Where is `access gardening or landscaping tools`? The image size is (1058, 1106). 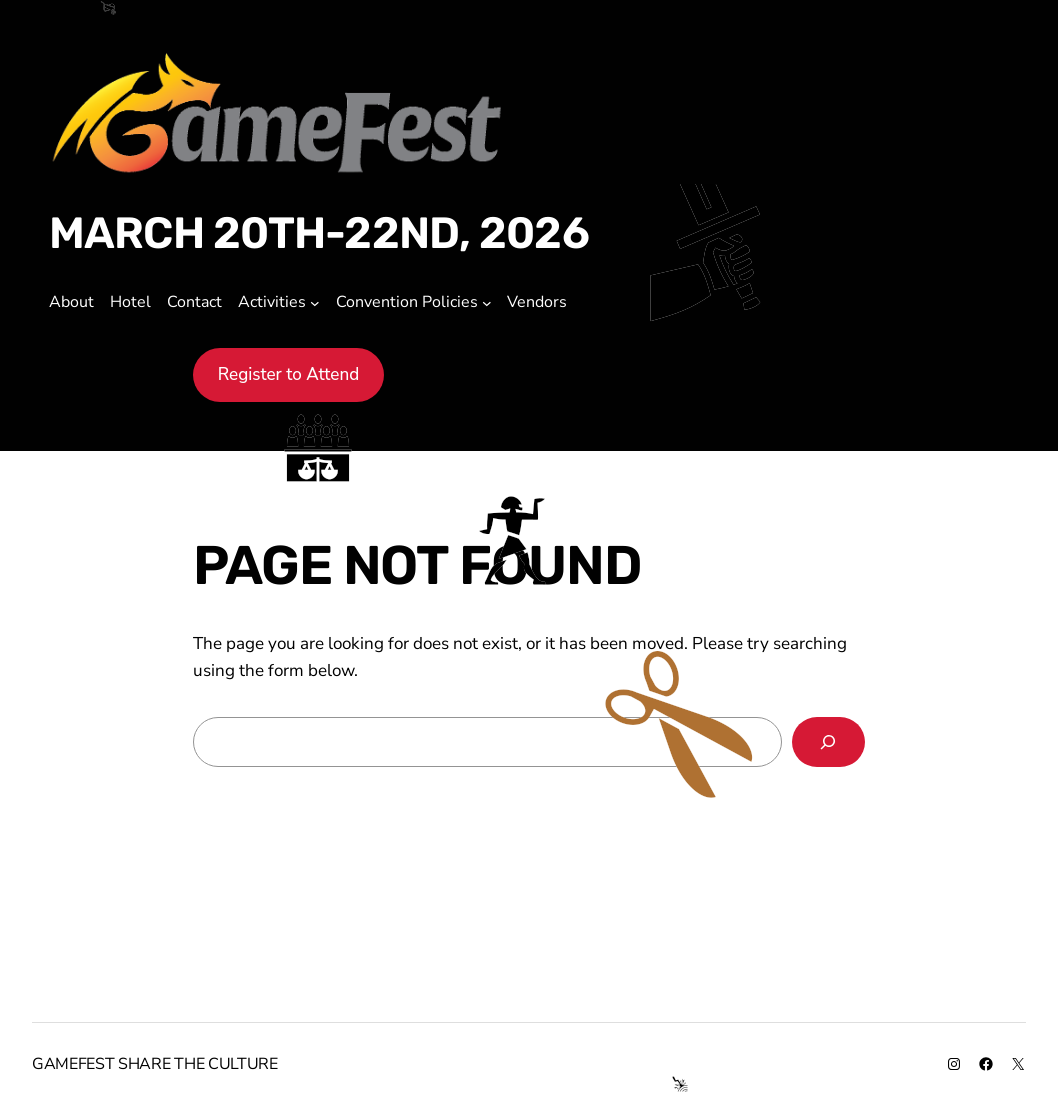 access gardening or landscaping tools is located at coordinates (108, 8).